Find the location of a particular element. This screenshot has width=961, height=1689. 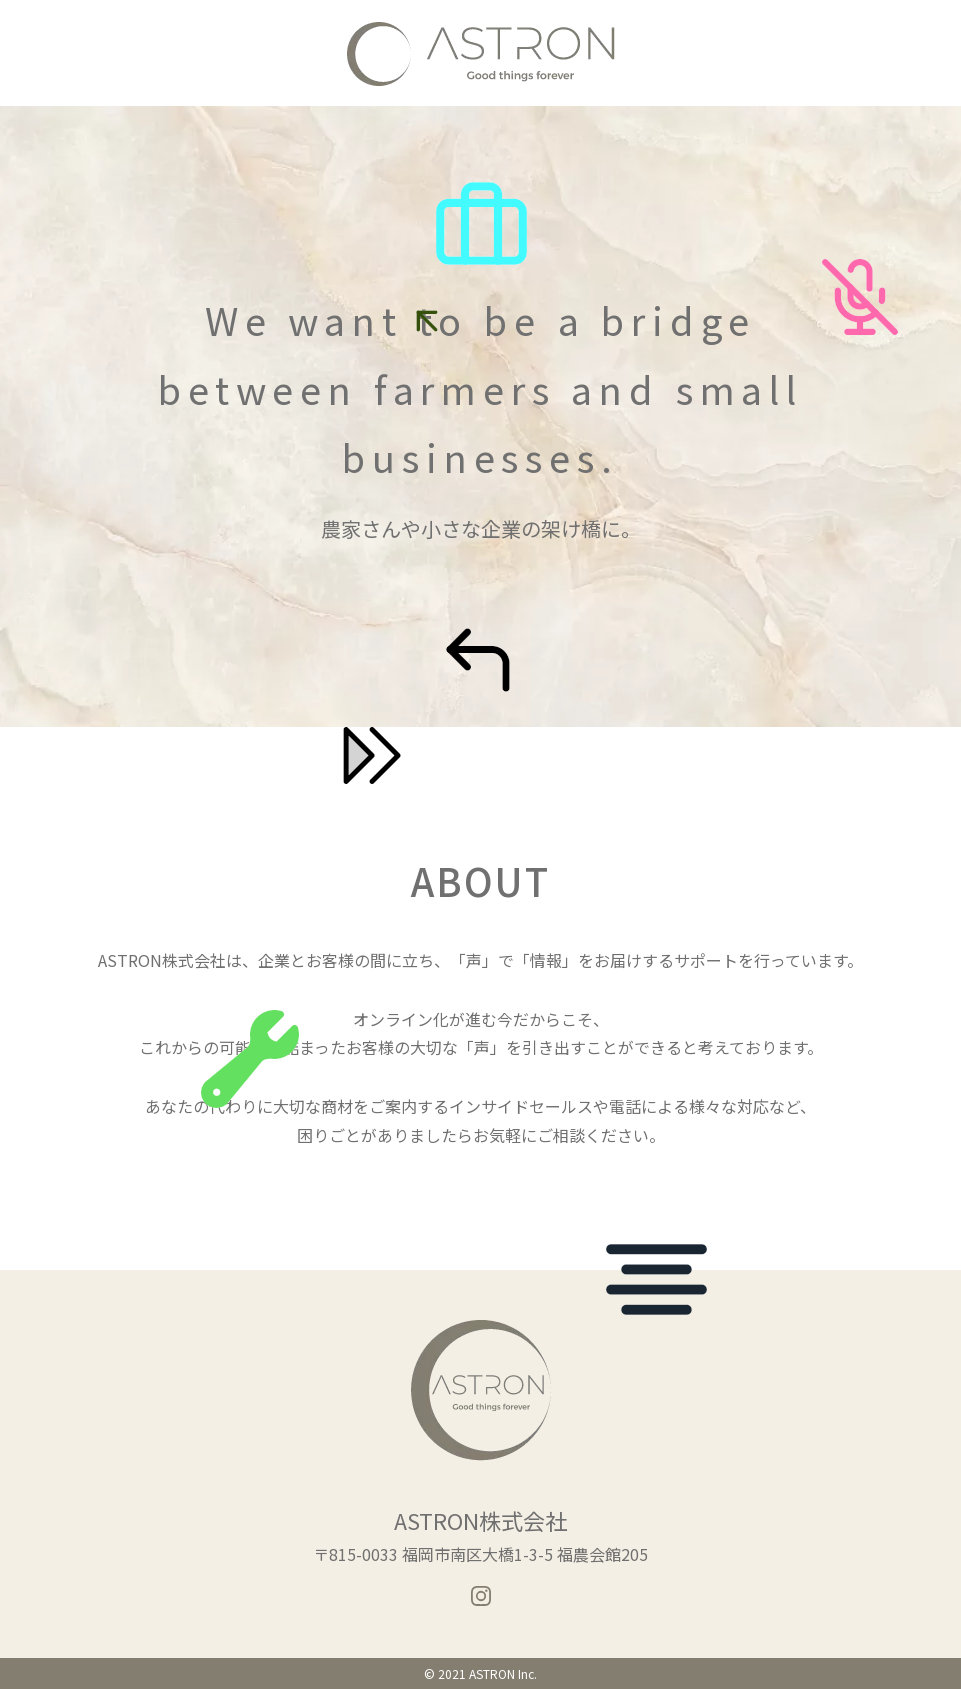

center-align text or content is located at coordinates (656, 1279).